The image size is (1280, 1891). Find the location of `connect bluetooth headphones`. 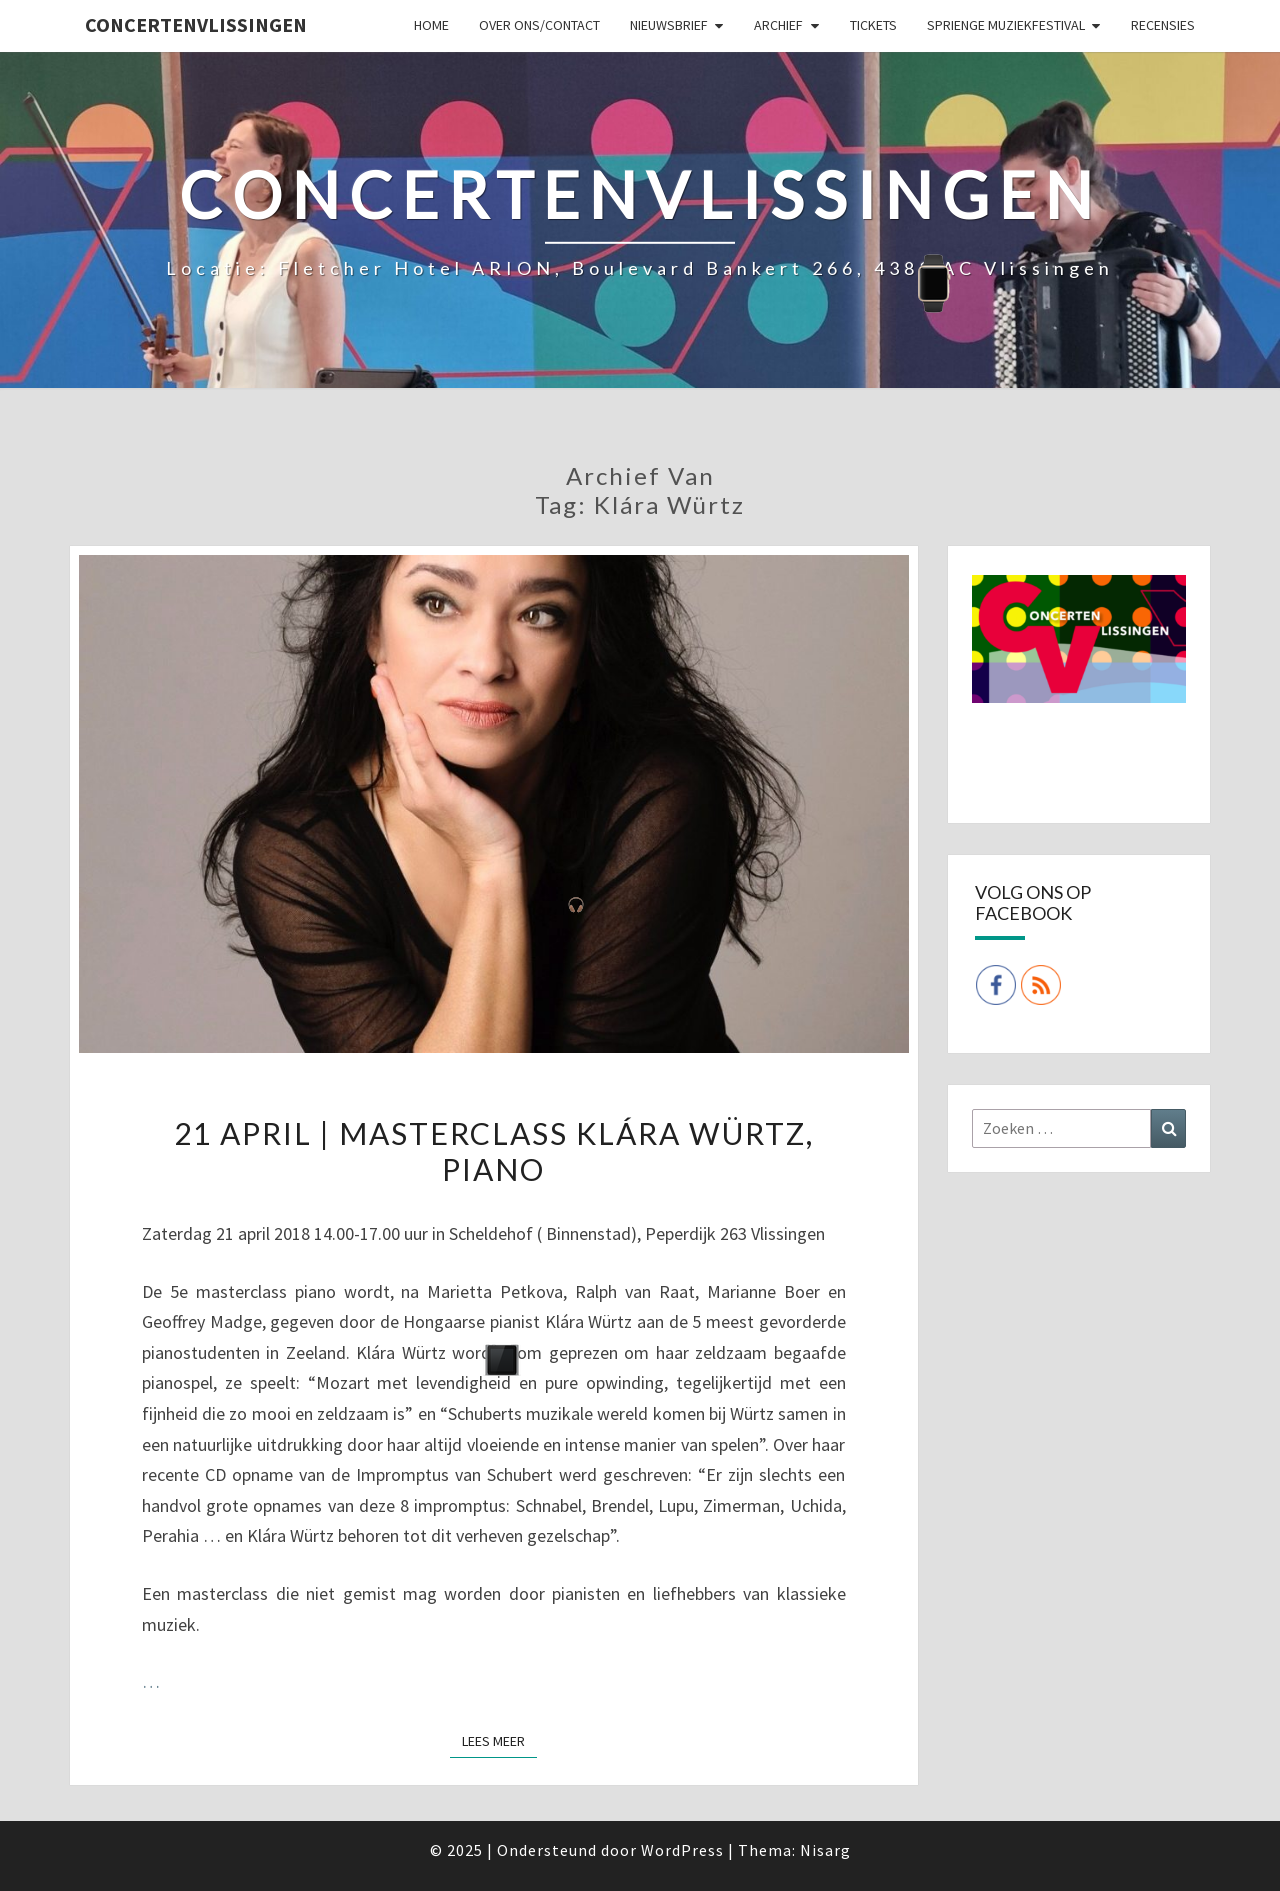

connect bluetooth headphones is located at coordinates (576, 905).